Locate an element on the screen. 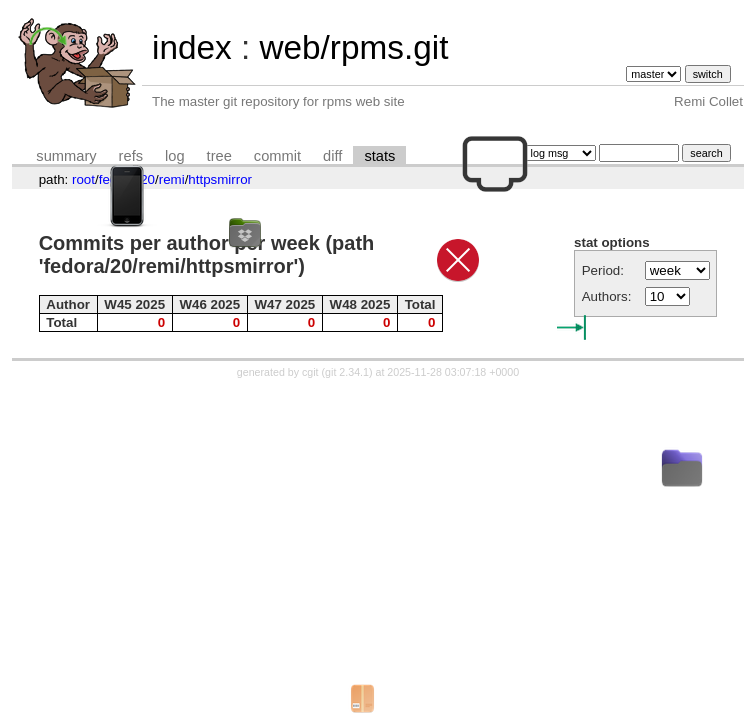 This screenshot has height=720, width=756. go to the last item or page is located at coordinates (571, 327).